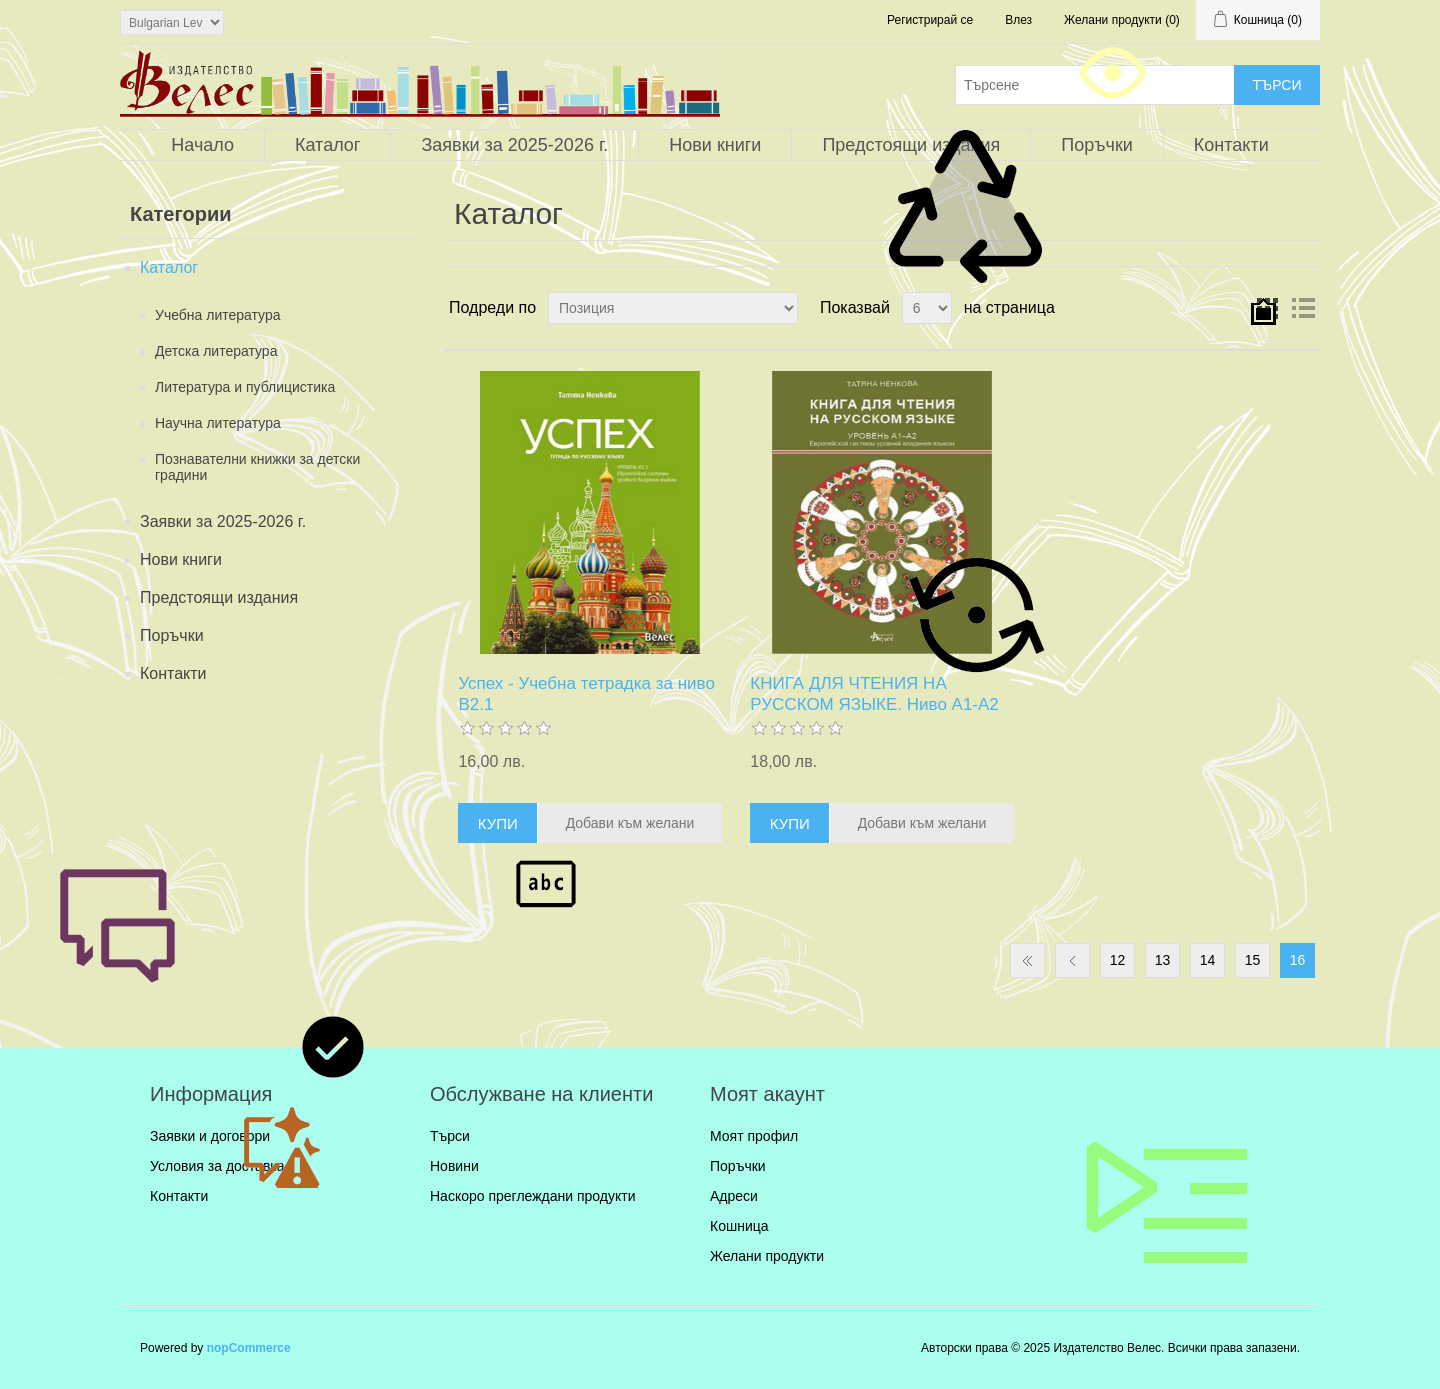  Describe the element at coordinates (279, 1147) in the screenshot. I see `AI chat feature experiencing an issue or error` at that location.